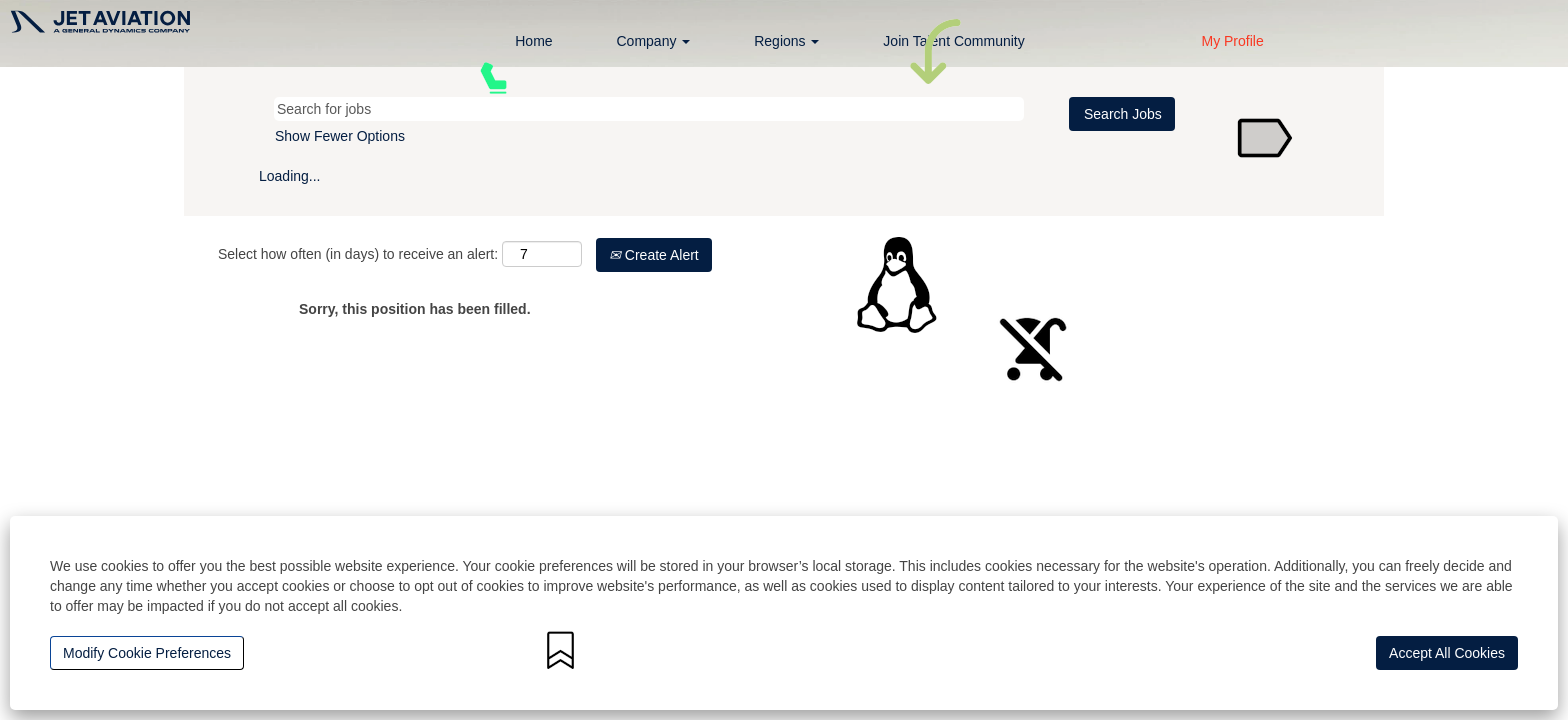  Describe the element at coordinates (1033, 347) in the screenshot. I see `indicates strollers are not permitted in this area` at that location.